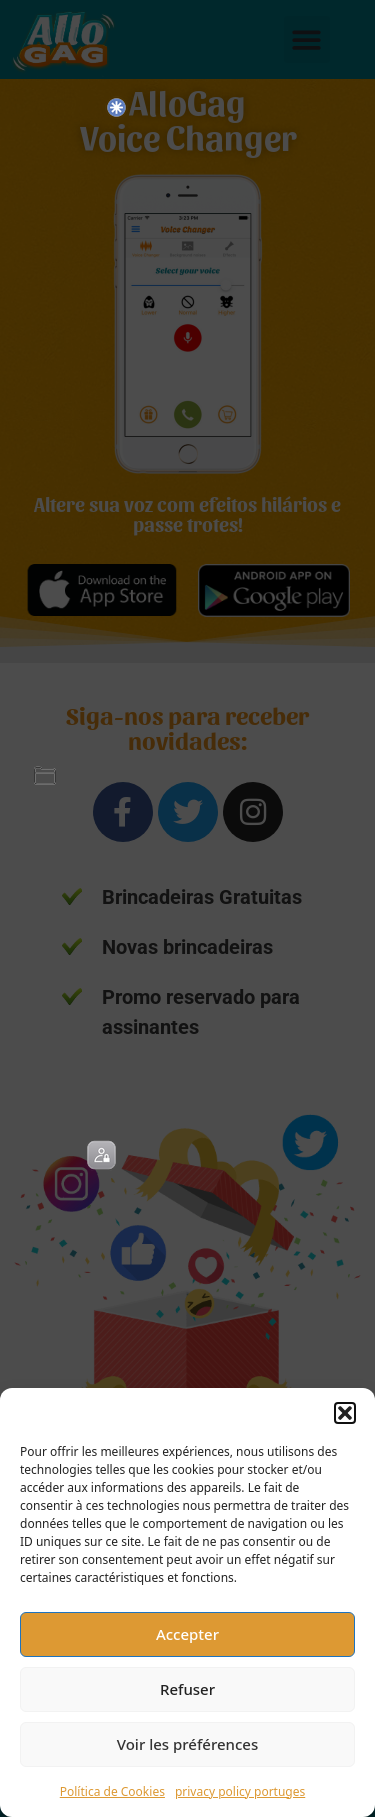 The height and width of the screenshot is (1817, 375). What do you see at coordinates (116, 107) in the screenshot?
I see `generic badge or emblem indicator` at bounding box center [116, 107].